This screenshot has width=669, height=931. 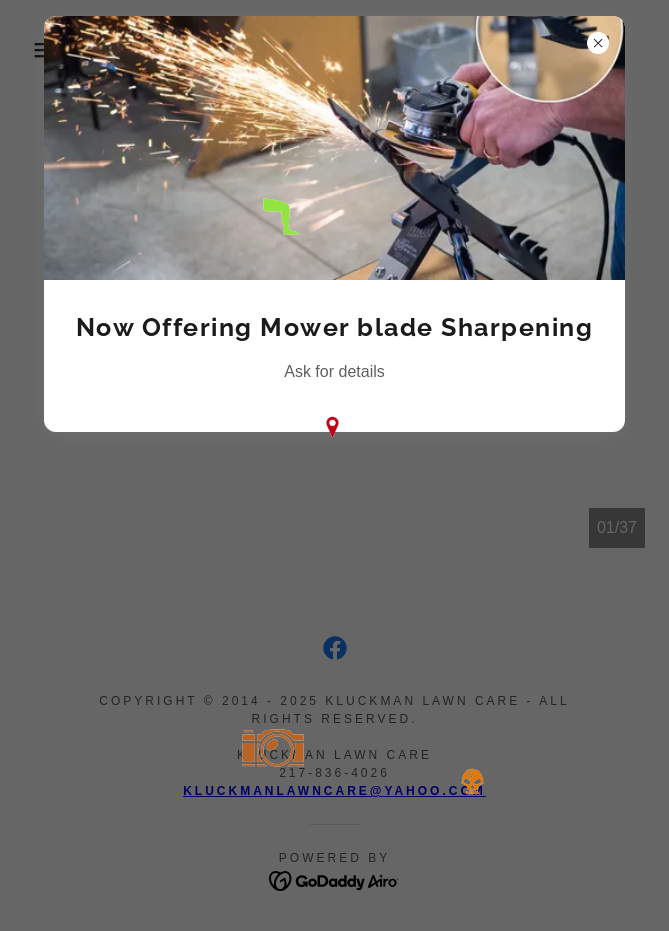 I want to click on harry potter themed game mode or content, so click(x=472, y=781).